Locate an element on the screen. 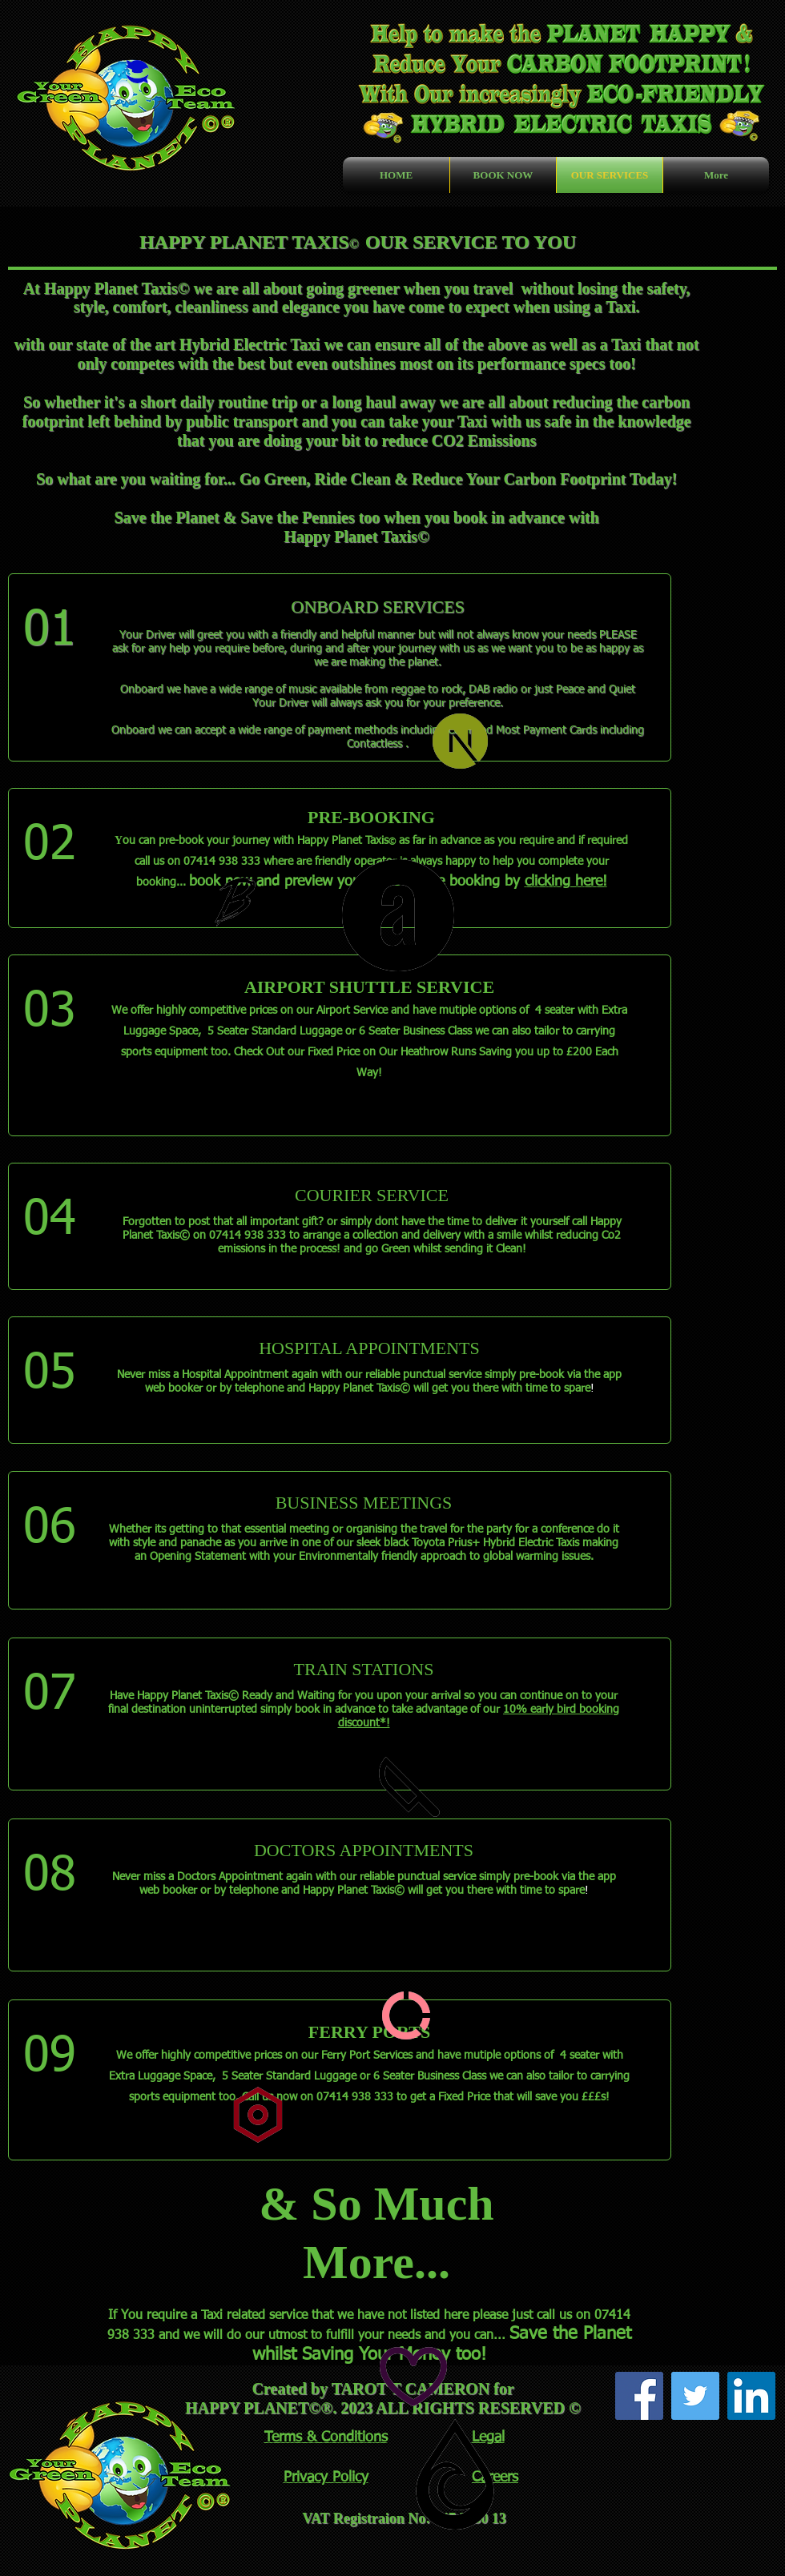 The height and width of the screenshot is (2576, 785). visit alamy stock photo website is located at coordinates (398, 915).